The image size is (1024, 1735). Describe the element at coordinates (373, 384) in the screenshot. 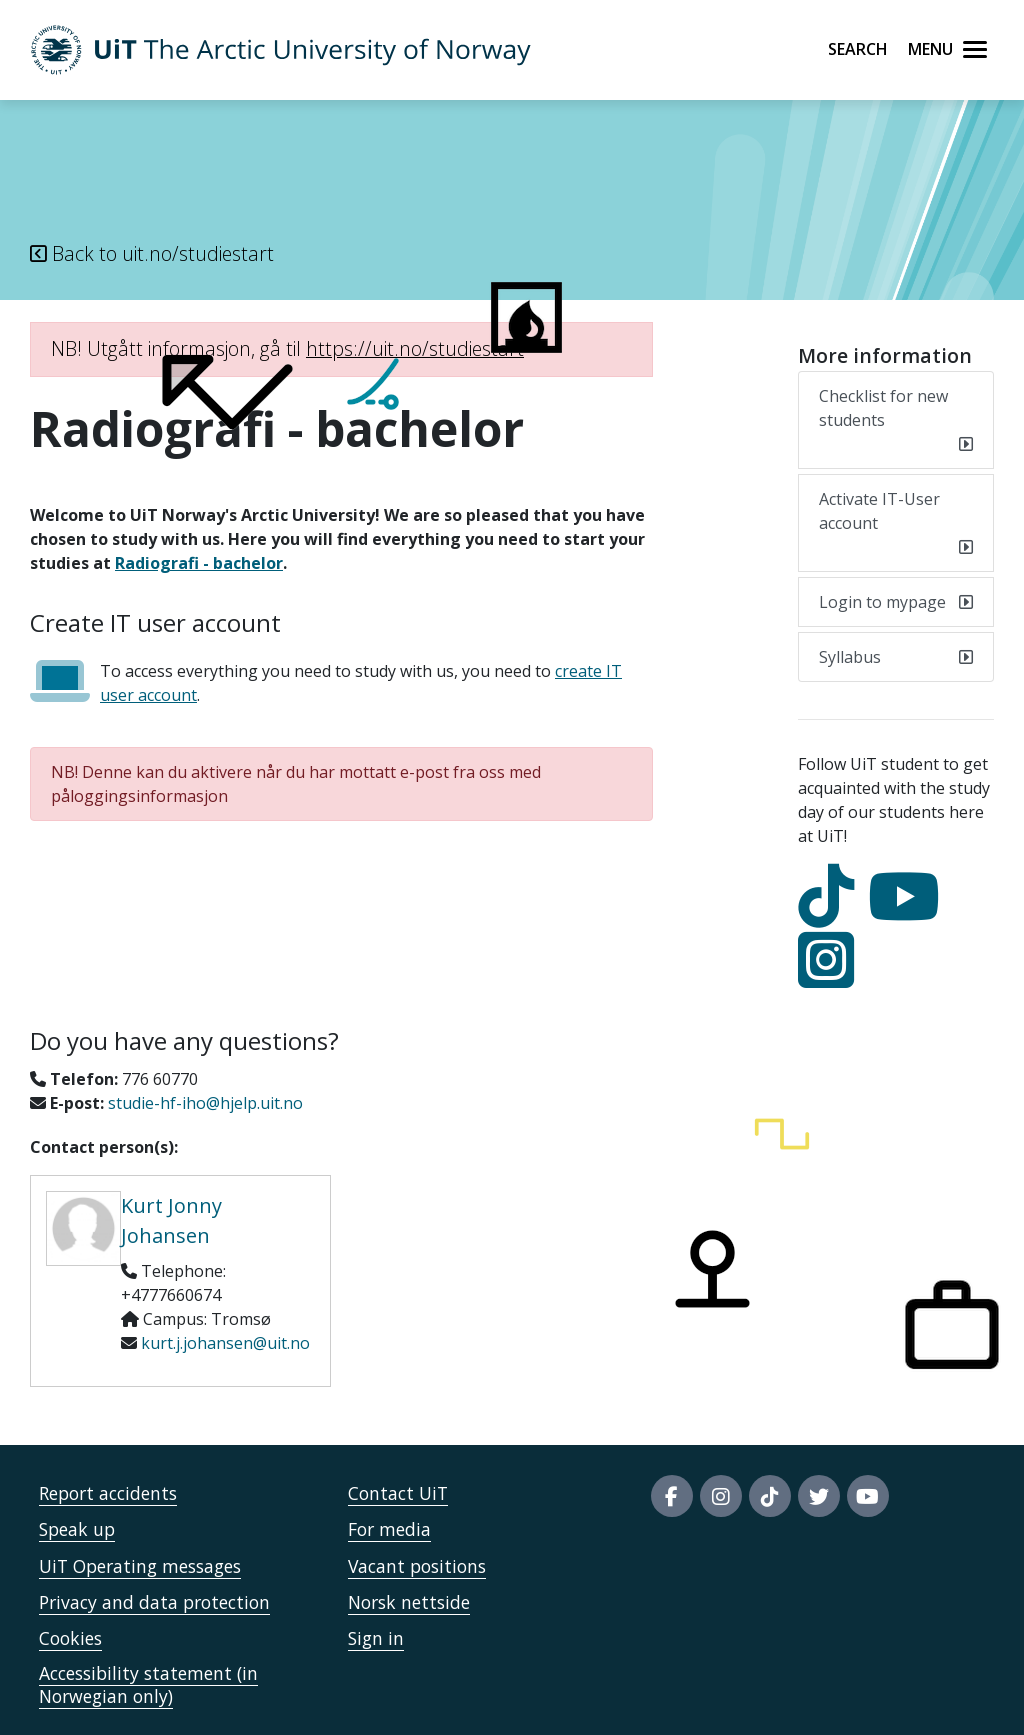

I see `adjust animation easing curve` at that location.